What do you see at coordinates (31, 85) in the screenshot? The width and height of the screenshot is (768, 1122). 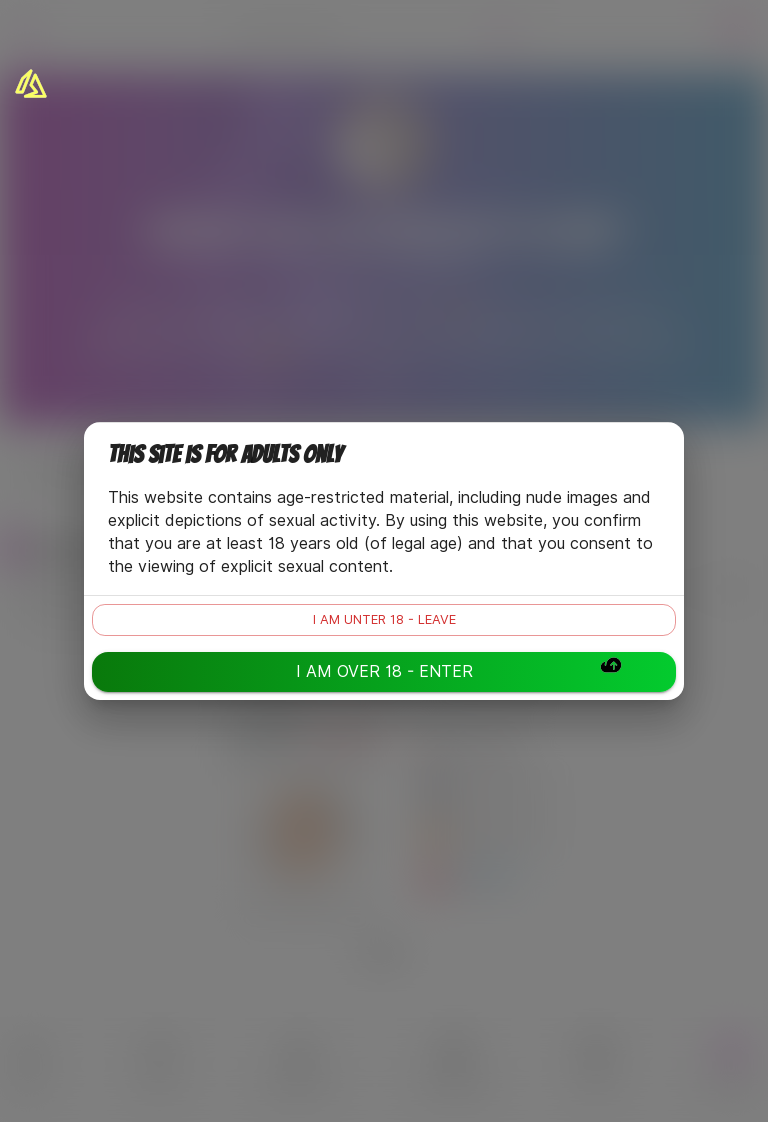 I see `access microsoft azure cloud services` at bounding box center [31, 85].